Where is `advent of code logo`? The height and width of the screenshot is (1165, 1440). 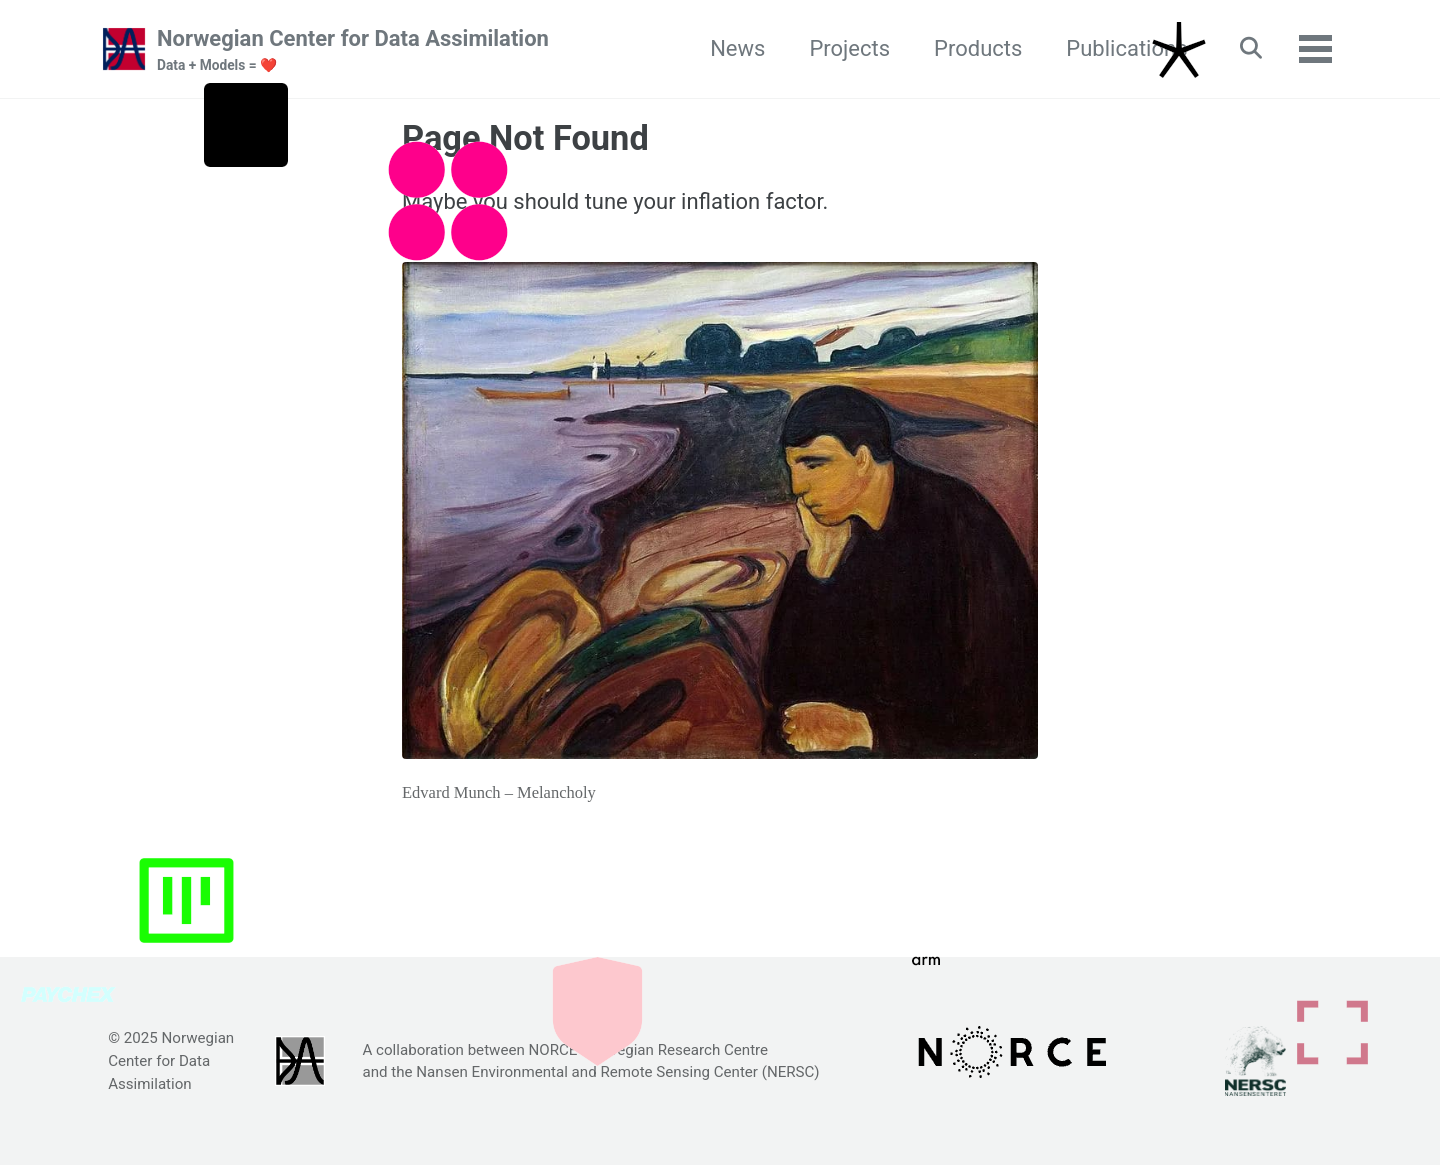 advent of code logo is located at coordinates (1179, 50).